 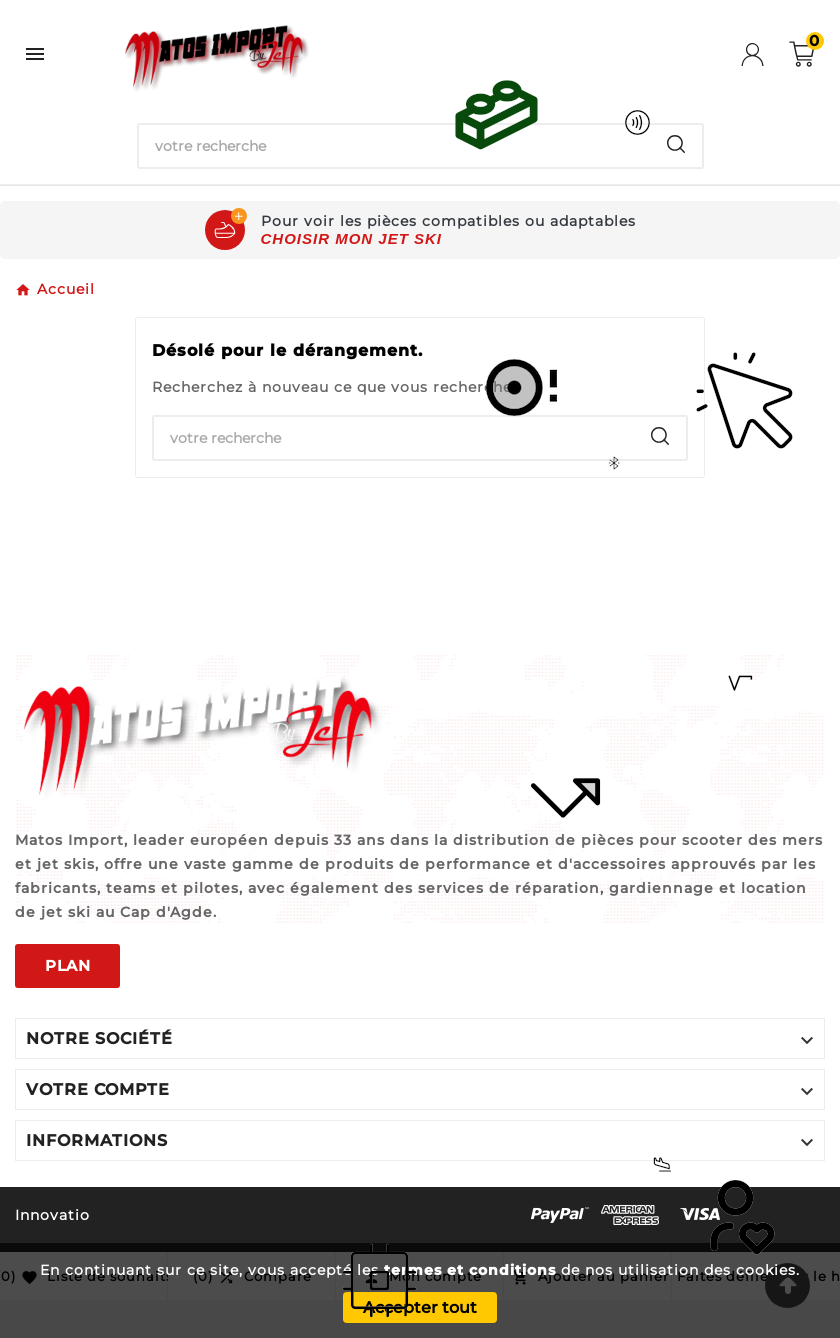 What do you see at coordinates (750, 406) in the screenshot?
I see `click or tap to interact` at bounding box center [750, 406].